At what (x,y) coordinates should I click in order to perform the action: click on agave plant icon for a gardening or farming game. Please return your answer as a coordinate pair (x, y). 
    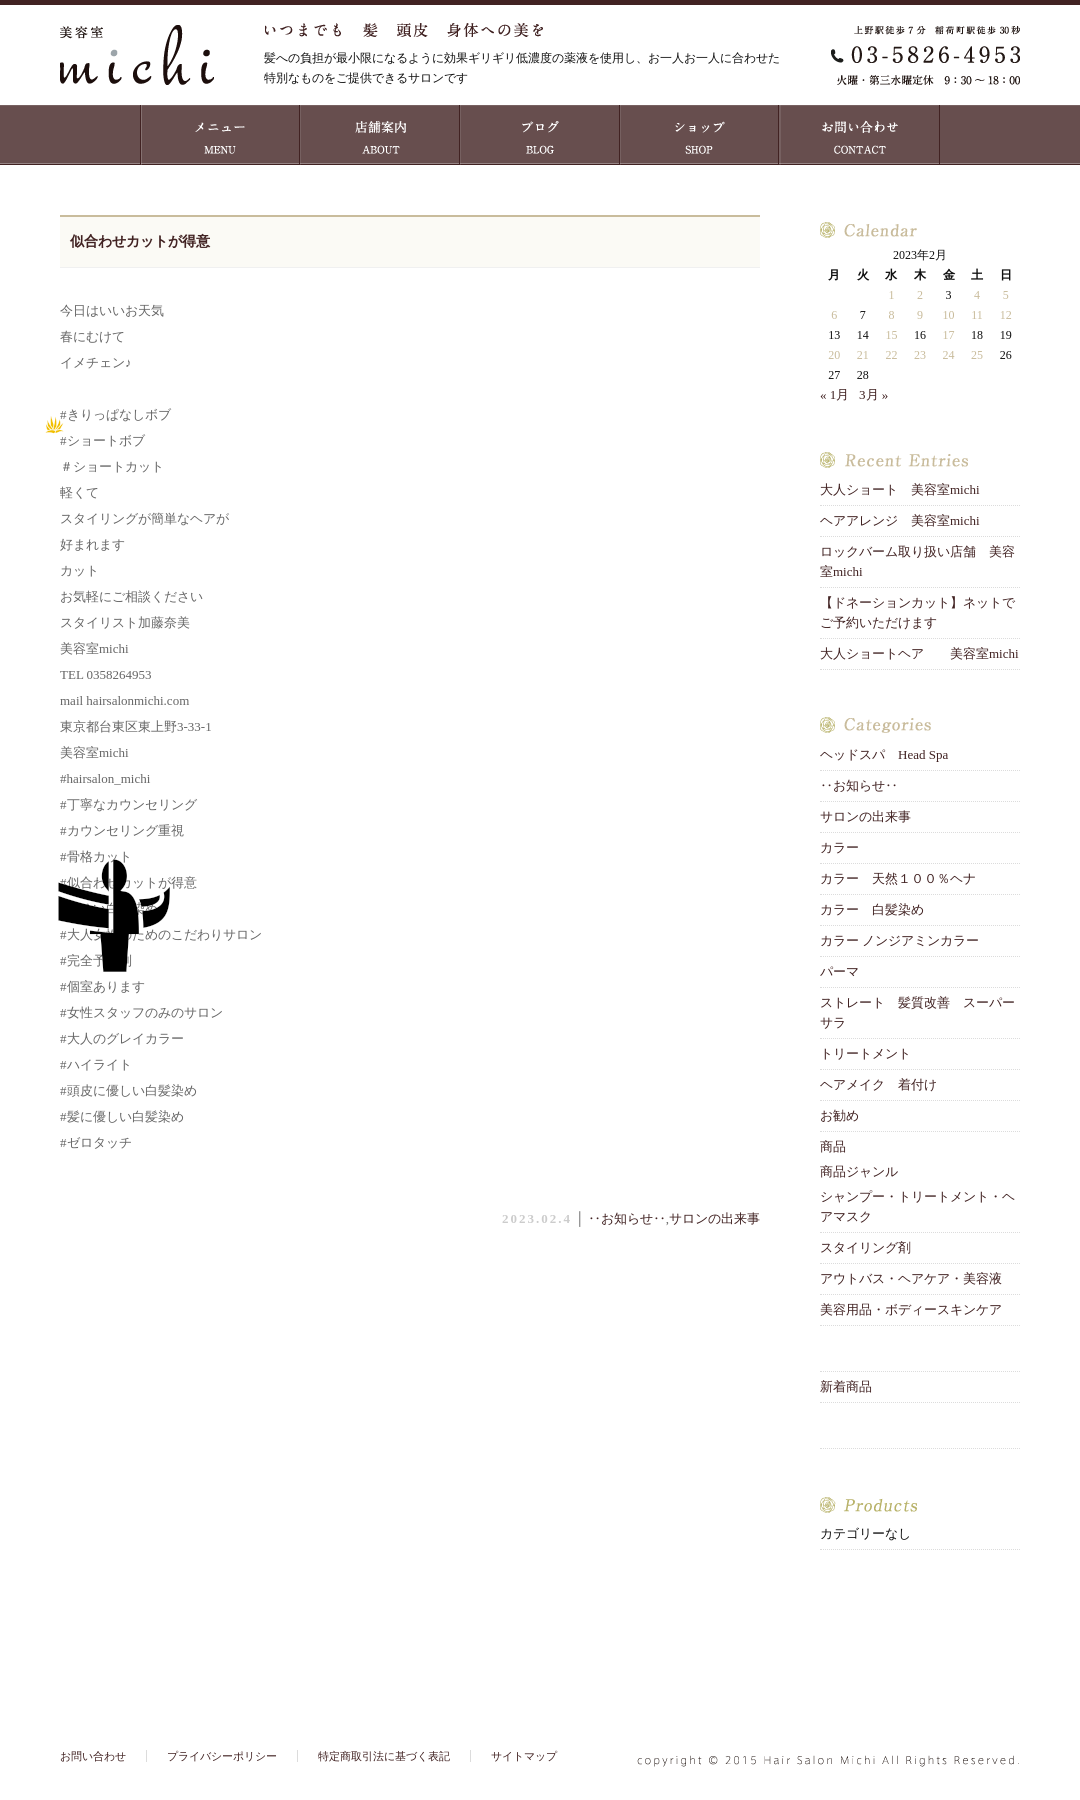
    Looking at the image, I should click on (54, 424).